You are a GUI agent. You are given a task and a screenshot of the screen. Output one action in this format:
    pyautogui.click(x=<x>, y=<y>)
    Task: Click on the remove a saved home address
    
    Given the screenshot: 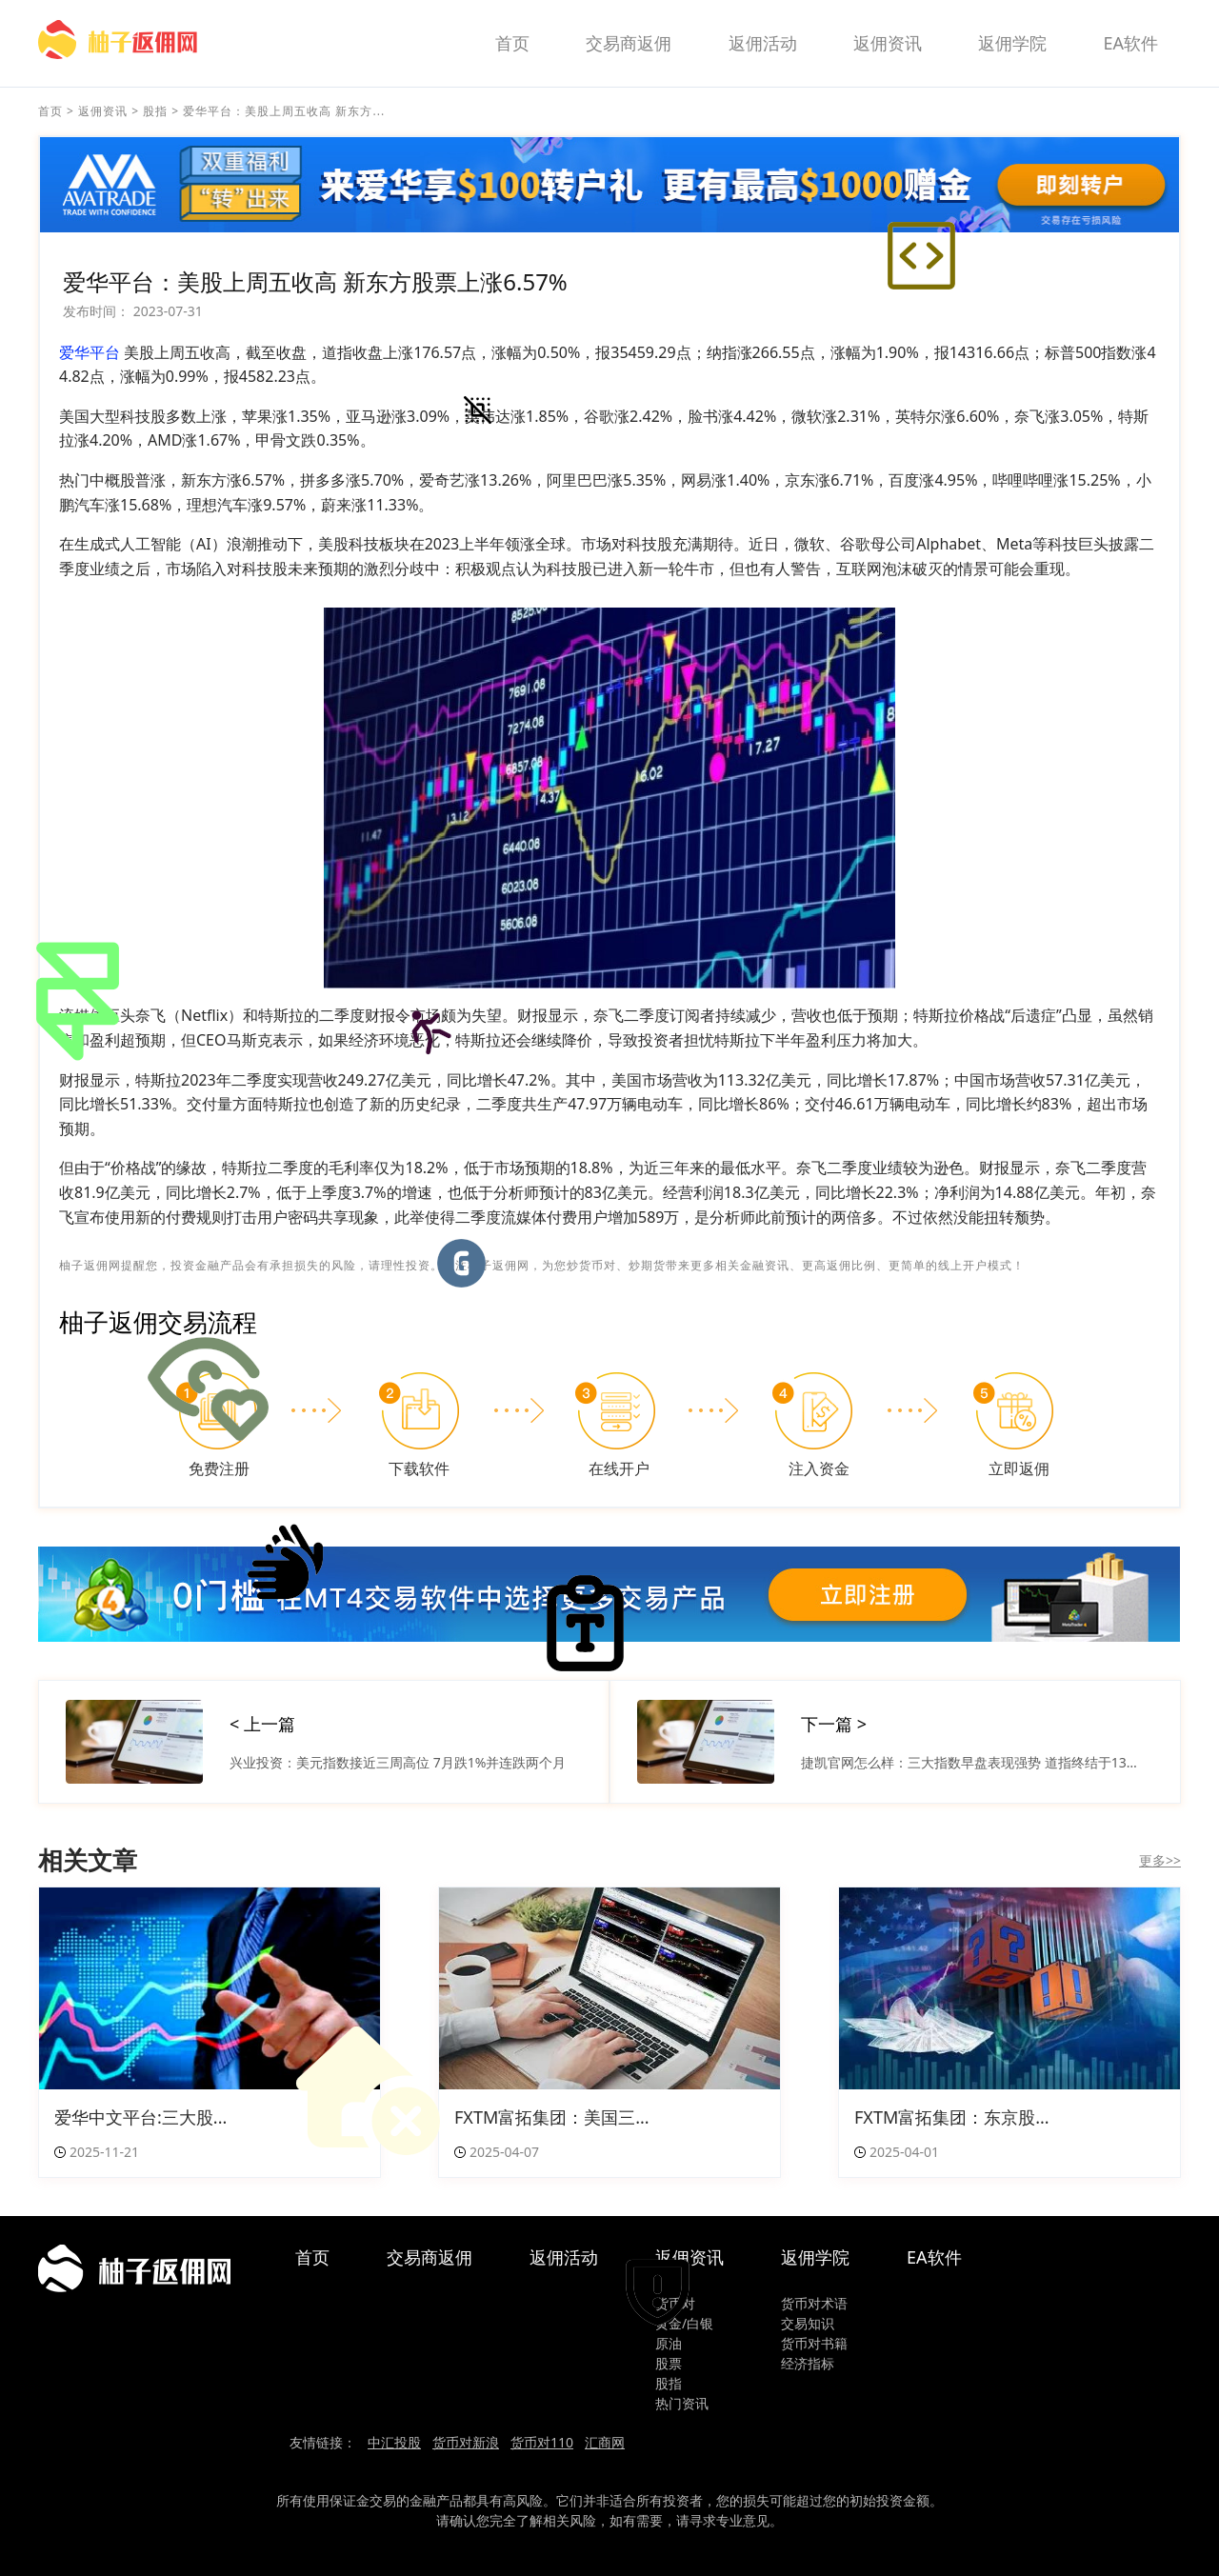 What is the action you would take?
    pyautogui.click(x=364, y=2087)
    